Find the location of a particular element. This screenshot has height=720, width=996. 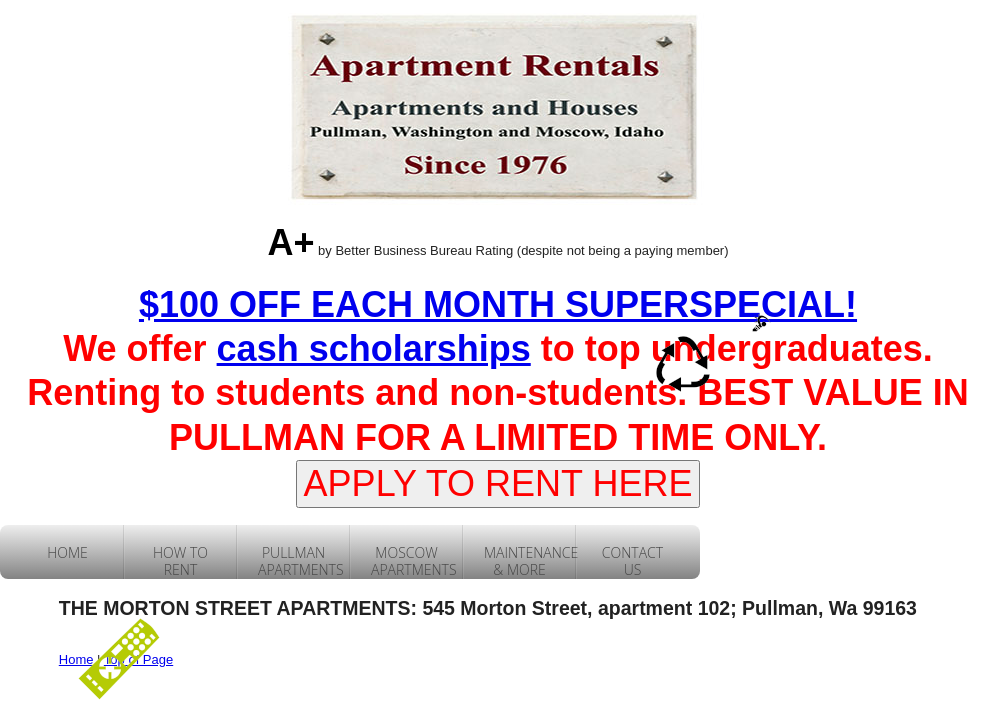

equip a magic staff or wand is located at coordinates (761, 322).